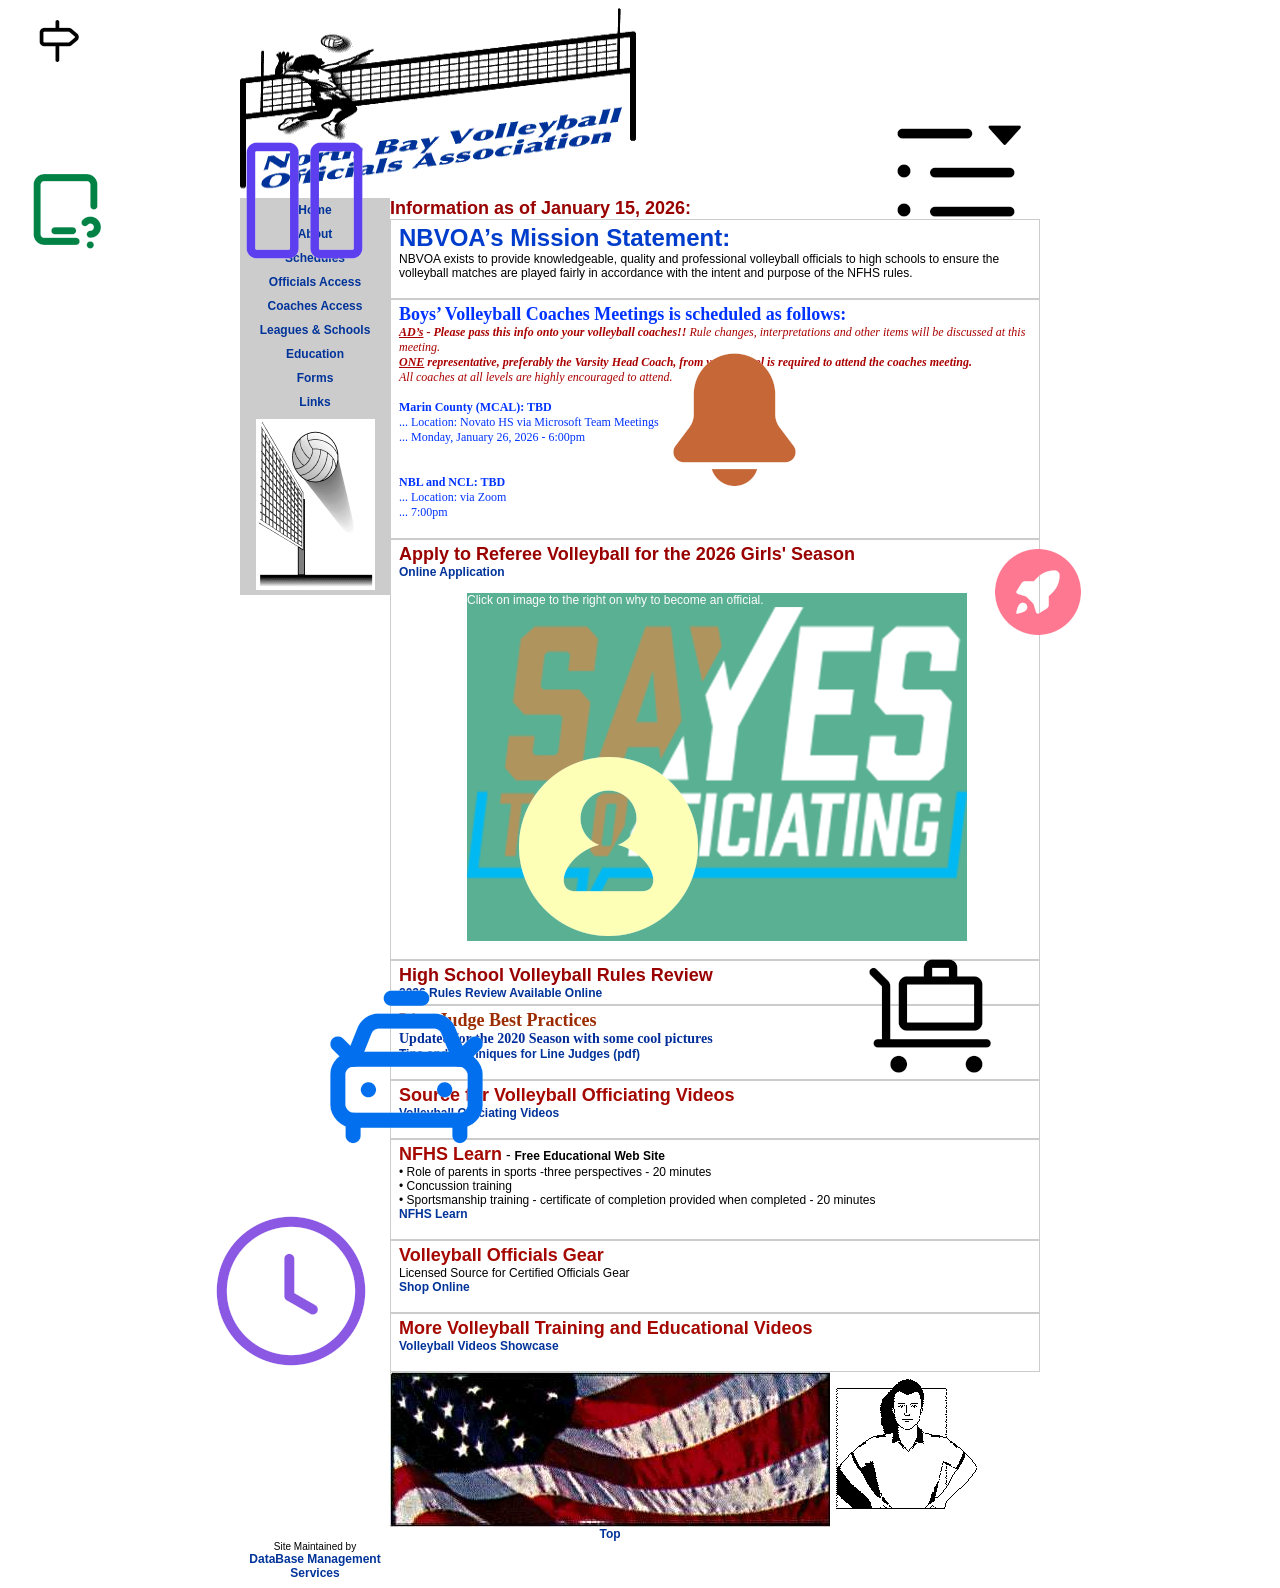  Describe the element at coordinates (58, 41) in the screenshot. I see `view project milestones` at that location.